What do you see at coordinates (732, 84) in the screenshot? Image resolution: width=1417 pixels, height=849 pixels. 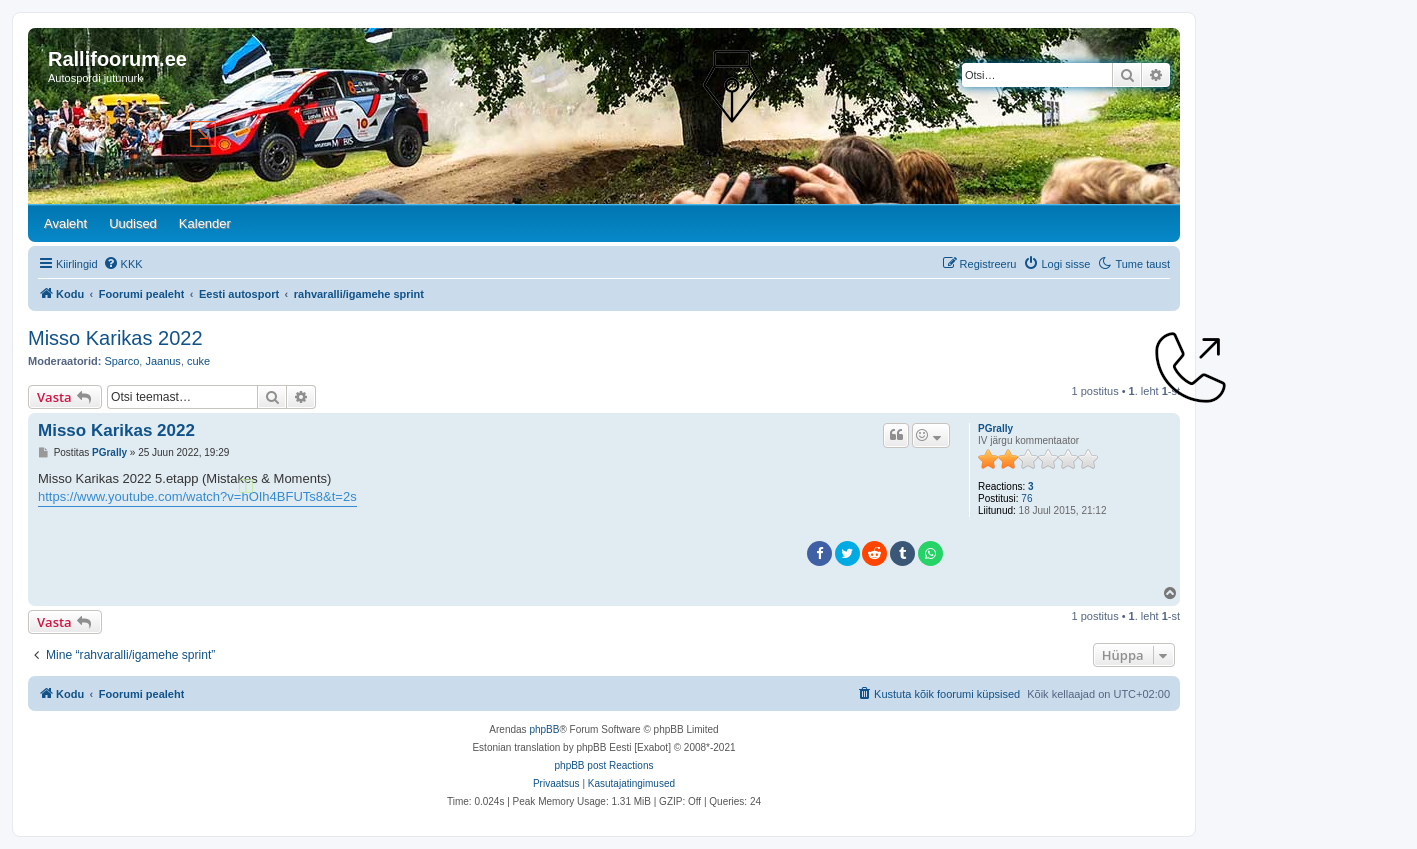 I see `access drawing or illustration tools` at bounding box center [732, 84].